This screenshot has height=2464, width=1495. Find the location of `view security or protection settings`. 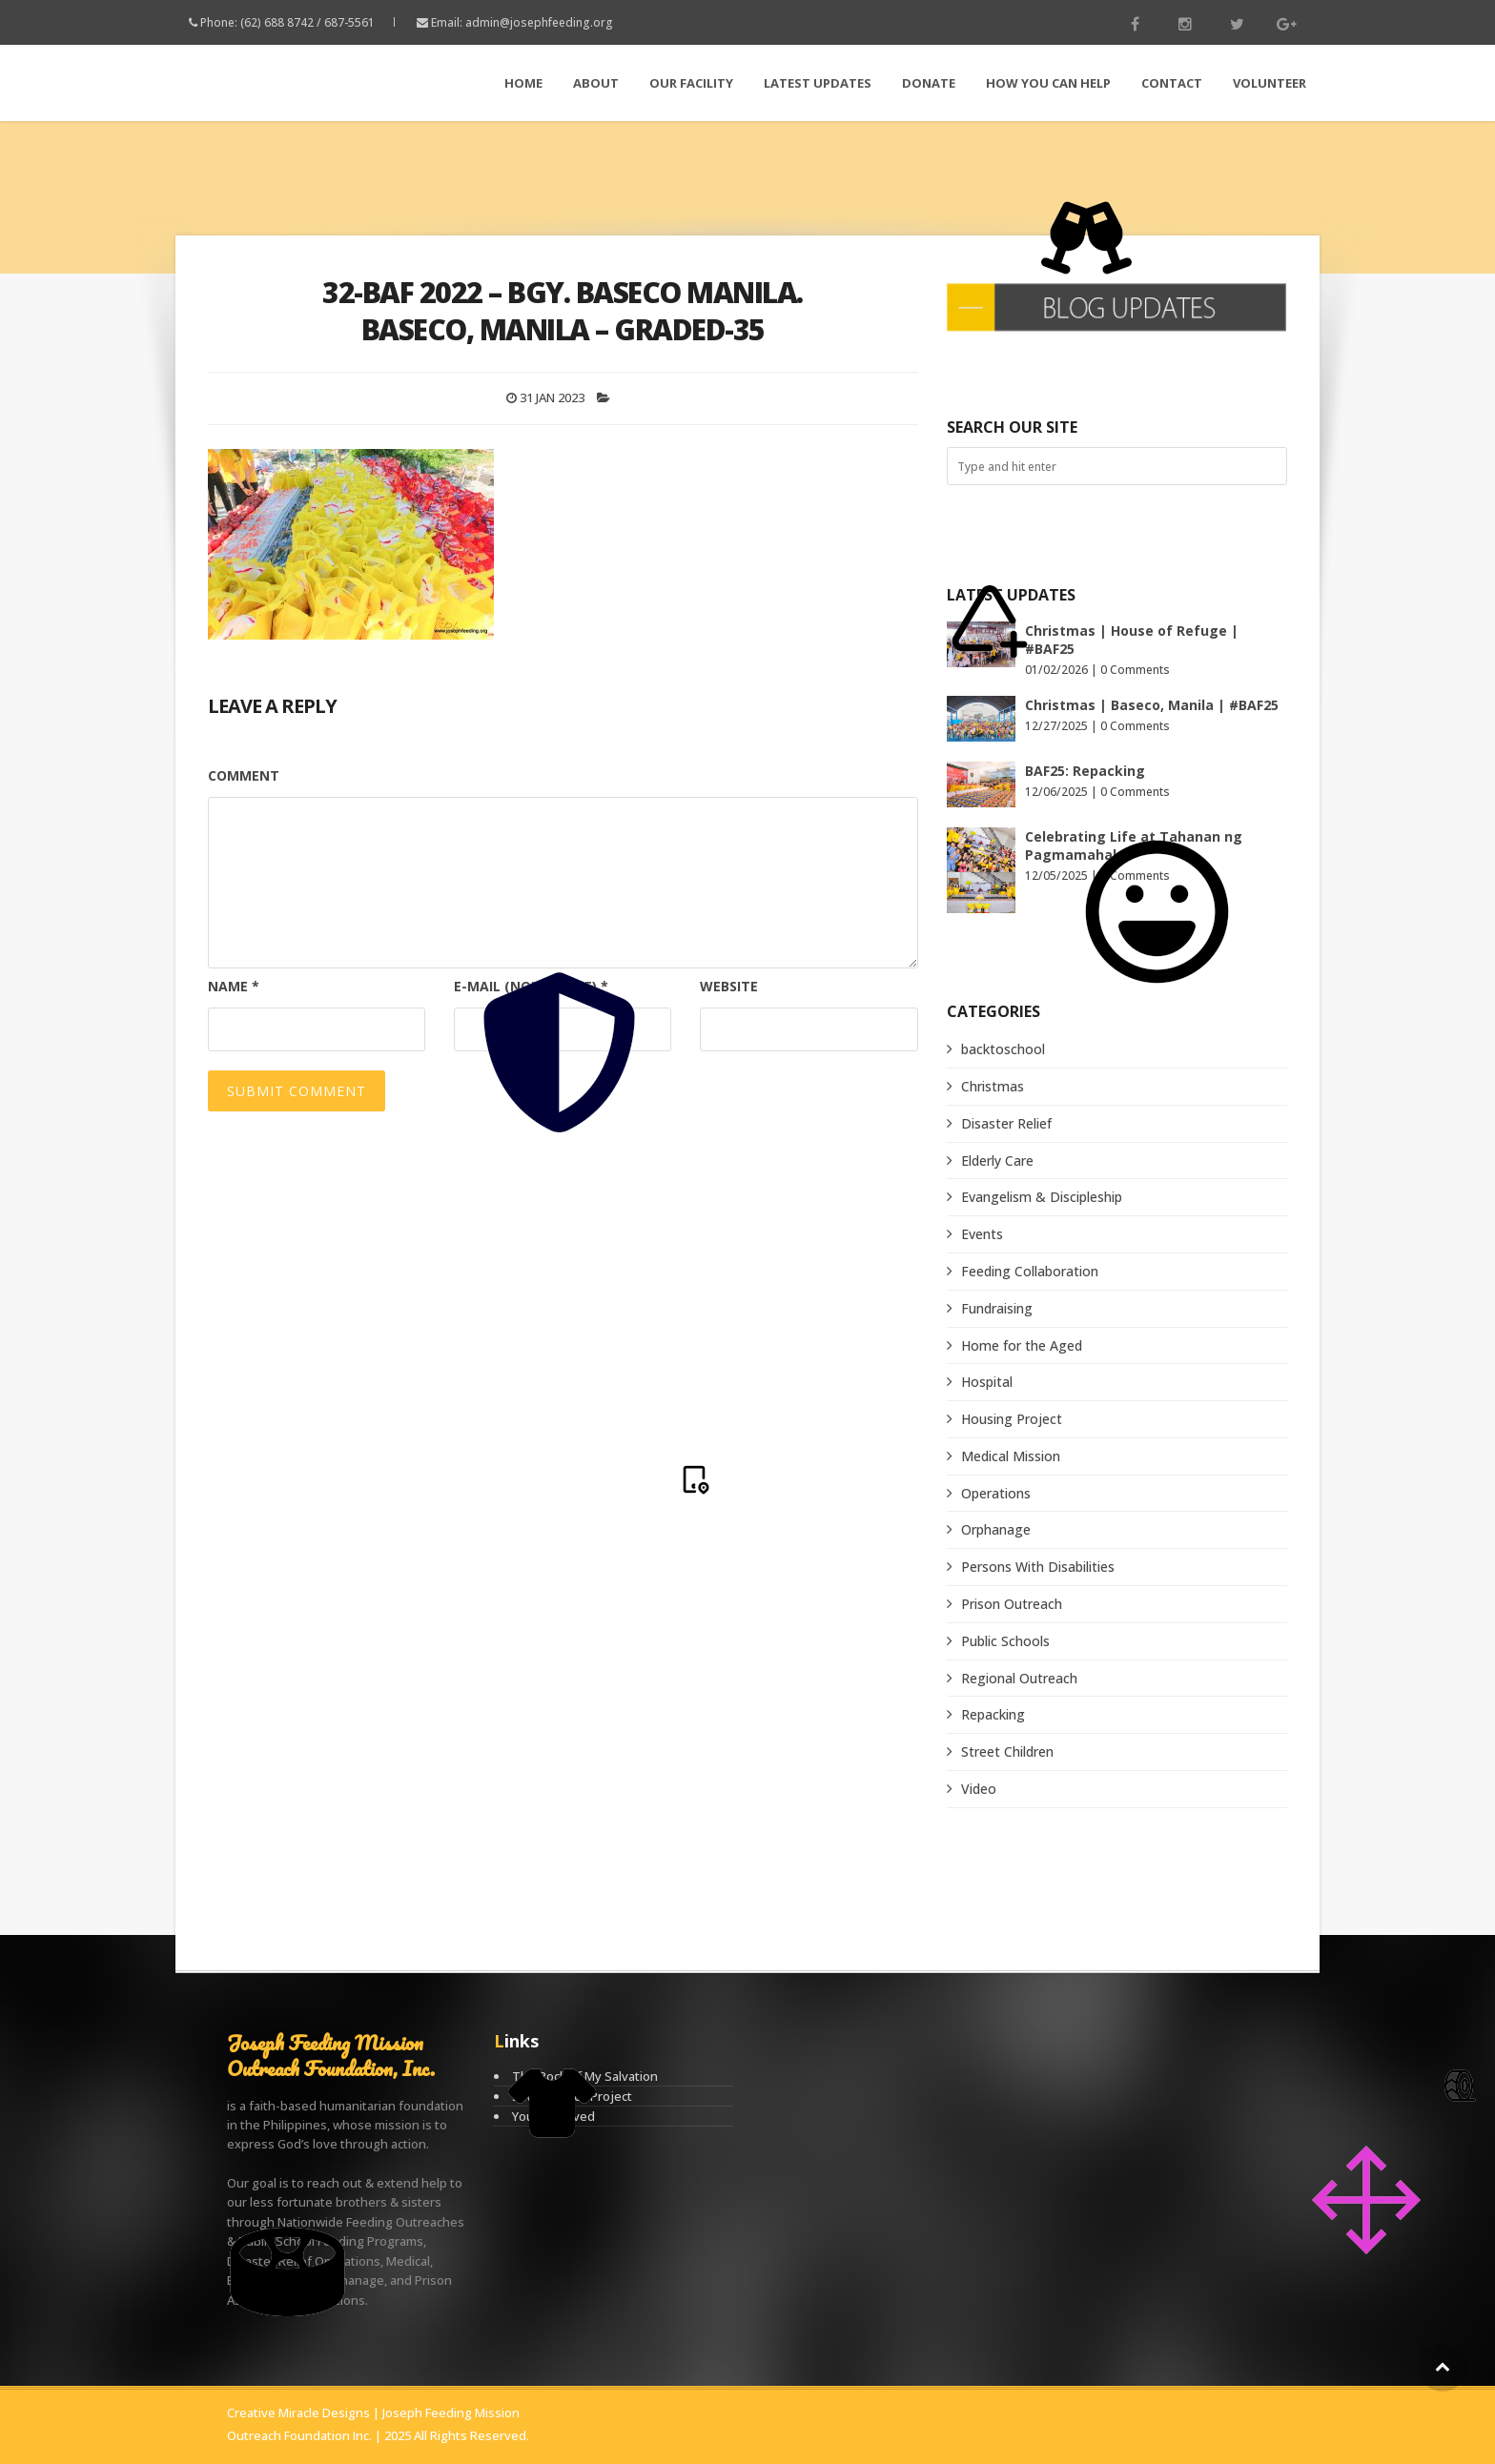

view security or protection settings is located at coordinates (559, 1052).